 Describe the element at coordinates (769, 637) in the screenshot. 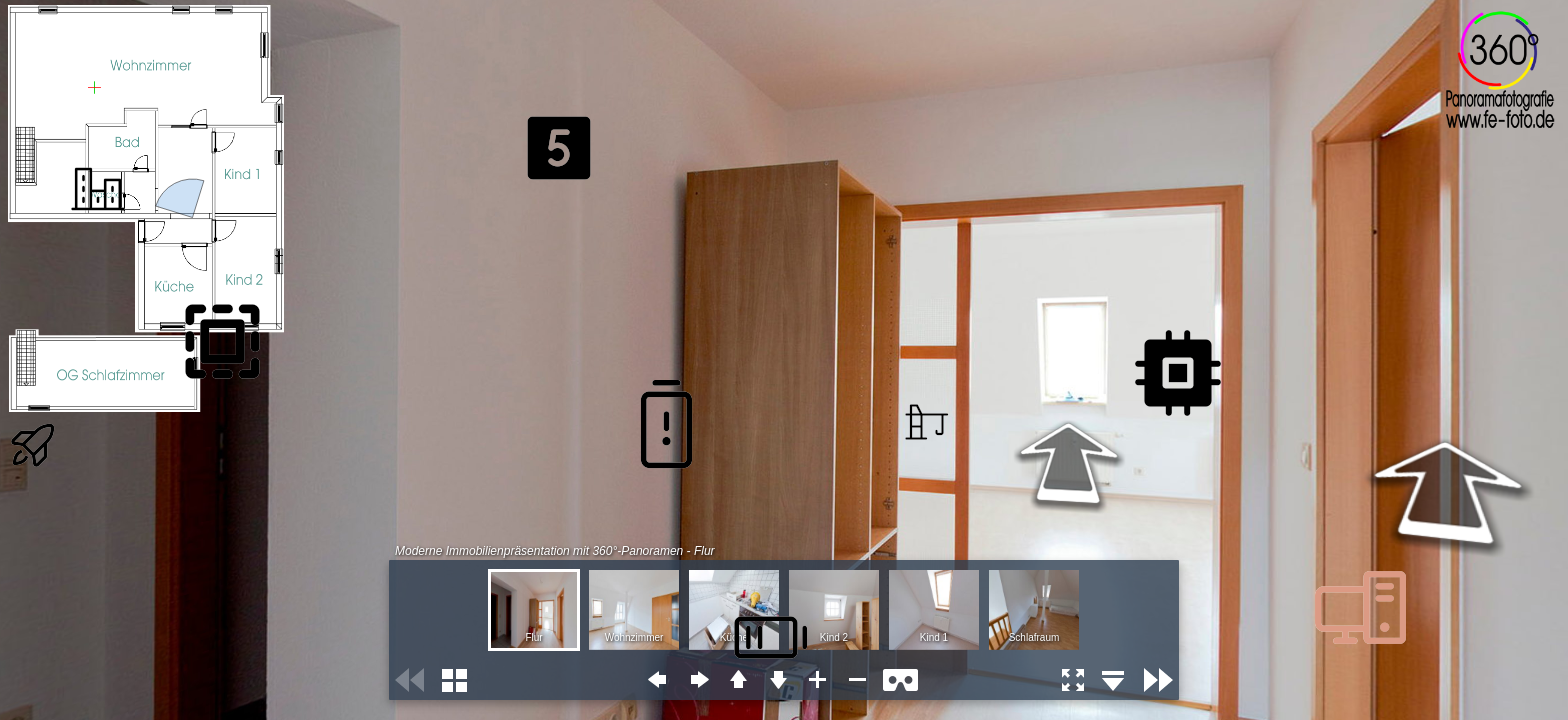

I see `indicates medium battery level` at that location.